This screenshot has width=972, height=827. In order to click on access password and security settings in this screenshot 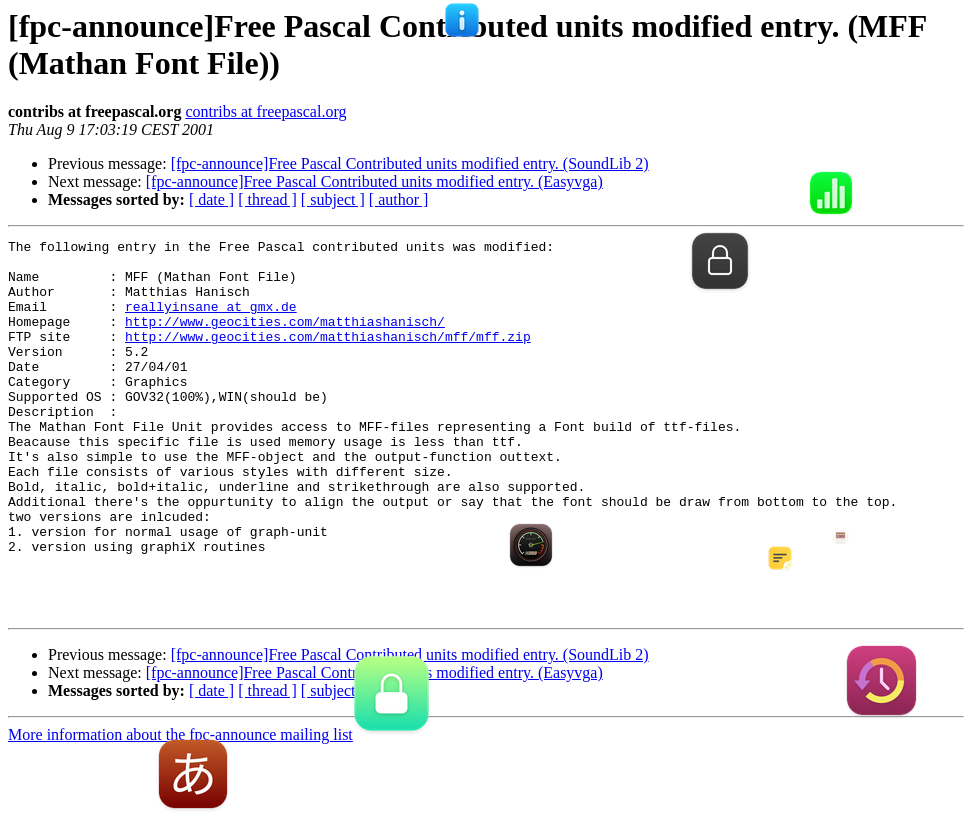, I will do `click(720, 262)`.